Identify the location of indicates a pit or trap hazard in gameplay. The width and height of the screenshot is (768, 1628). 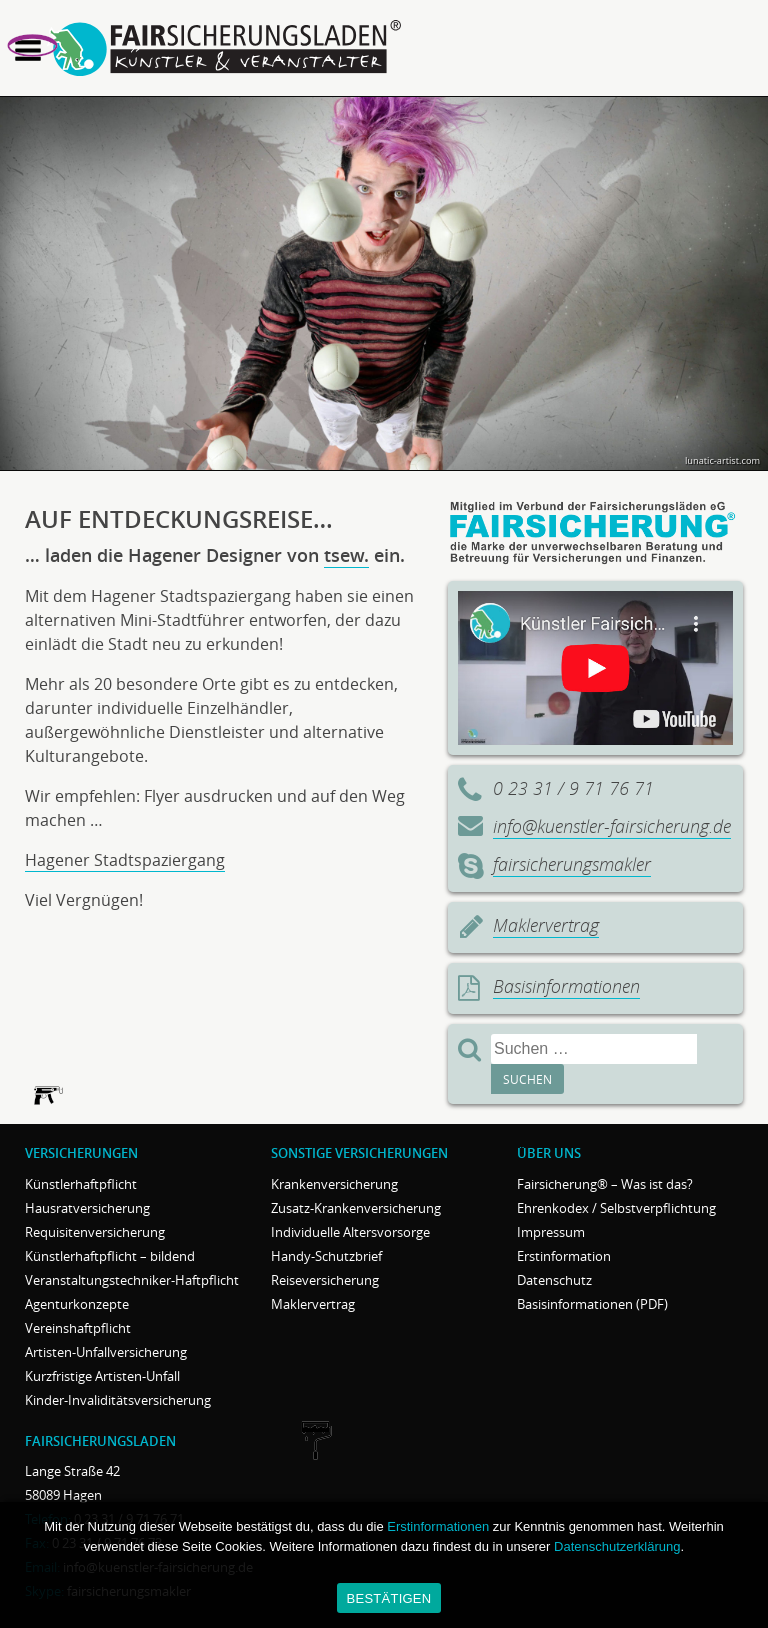
(32, 45).